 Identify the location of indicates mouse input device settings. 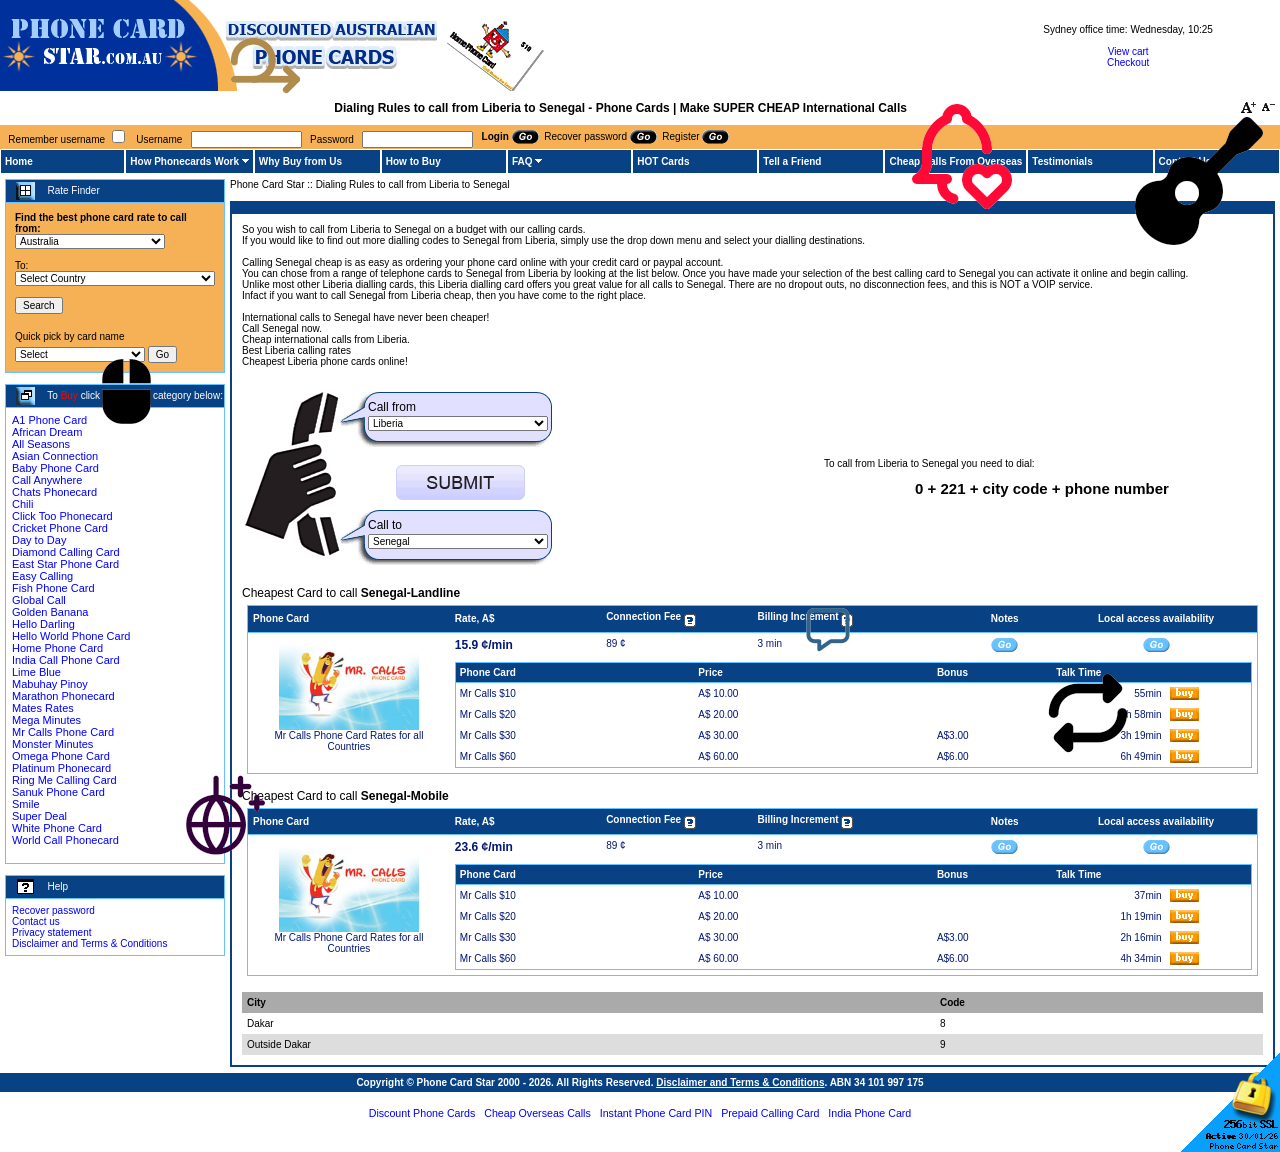
(126, 391).